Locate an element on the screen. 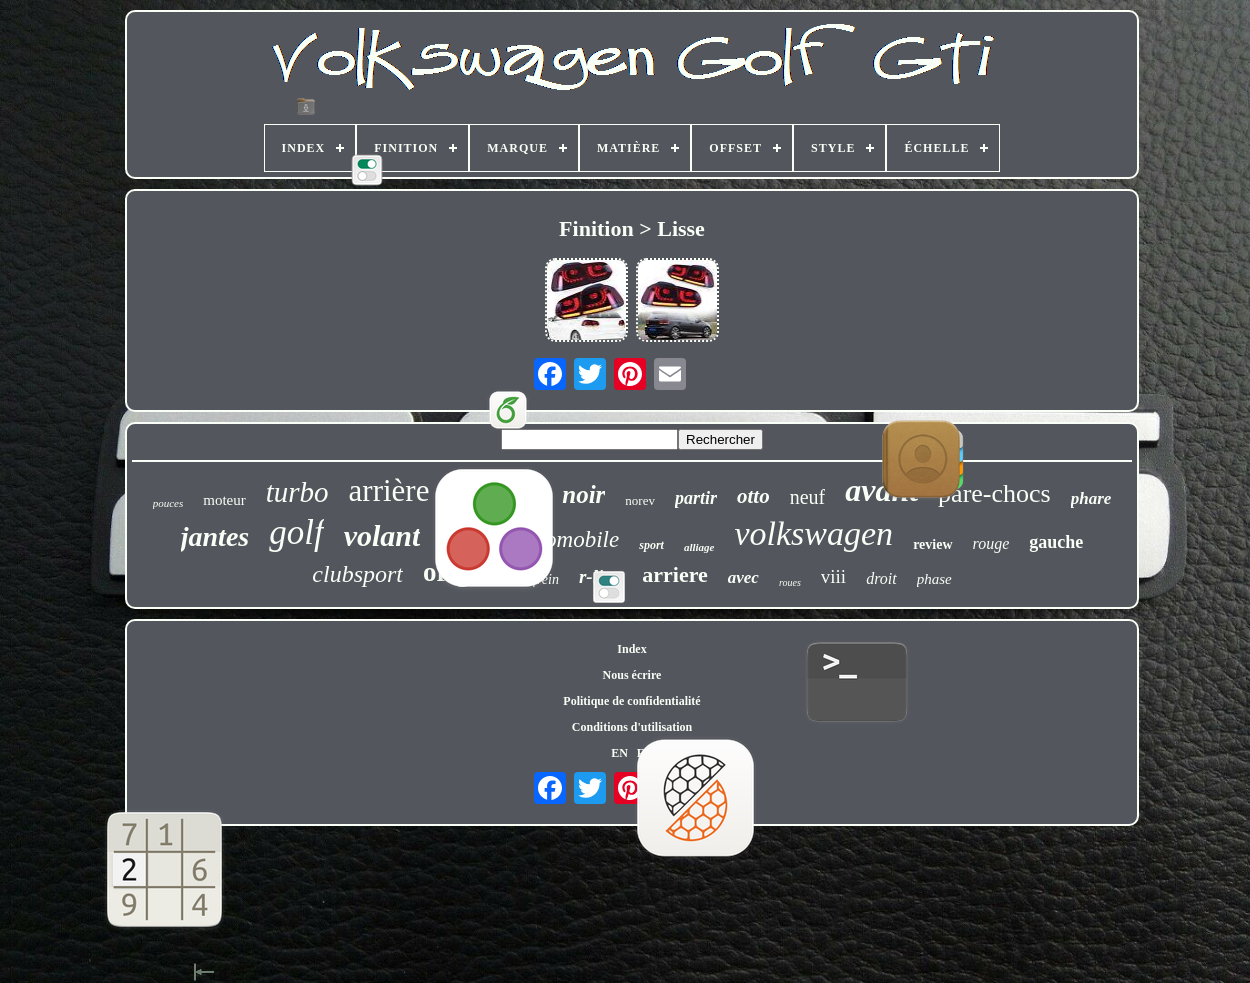 The height and width of the screenshot is (983, 1250). open desktop preferences or system settings is located at coordinates (609, 587).